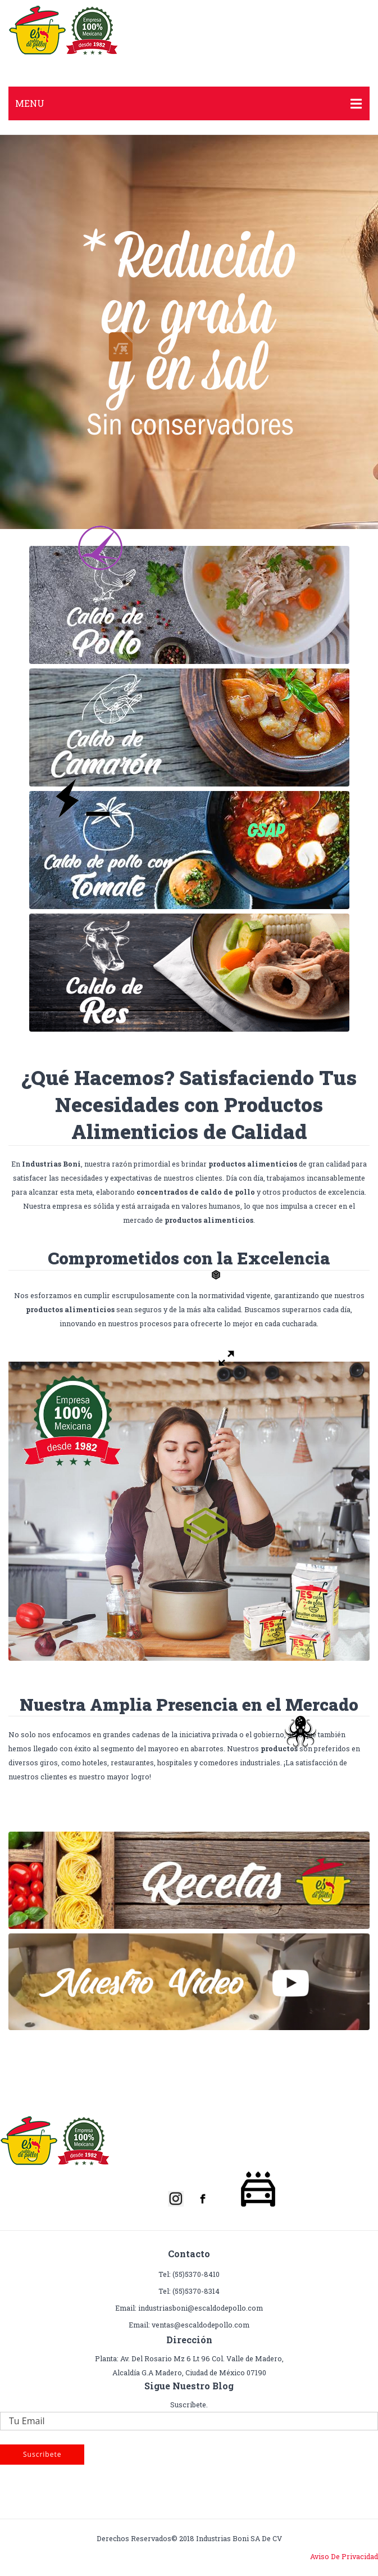 This screenshot has width=378, height=2576. Describe the element at coordinates (226, 1358) in the screenshot. I see `expand content to fullscreen` at that location.